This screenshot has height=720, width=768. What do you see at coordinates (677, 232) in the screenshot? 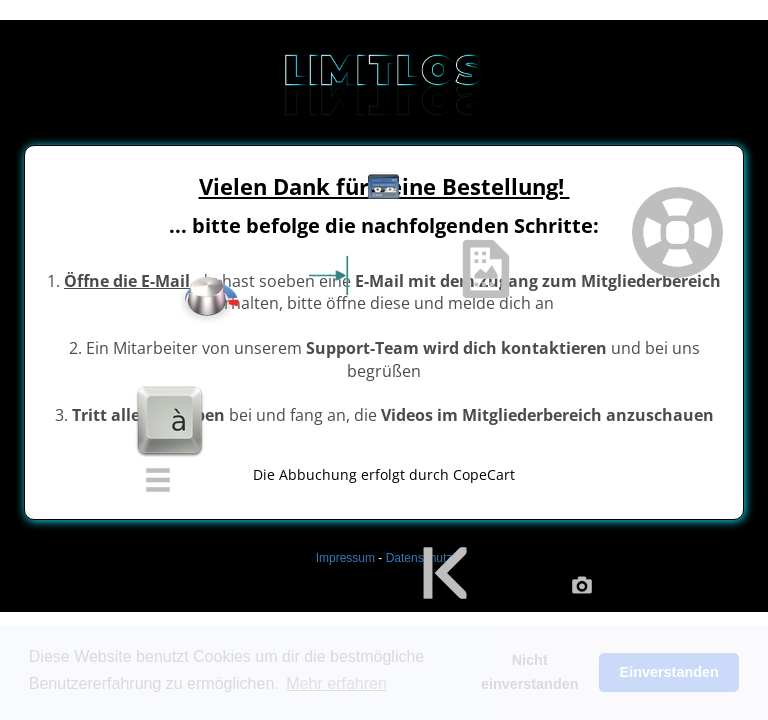
I see `open help documentation` at bounding box center [677, 232].